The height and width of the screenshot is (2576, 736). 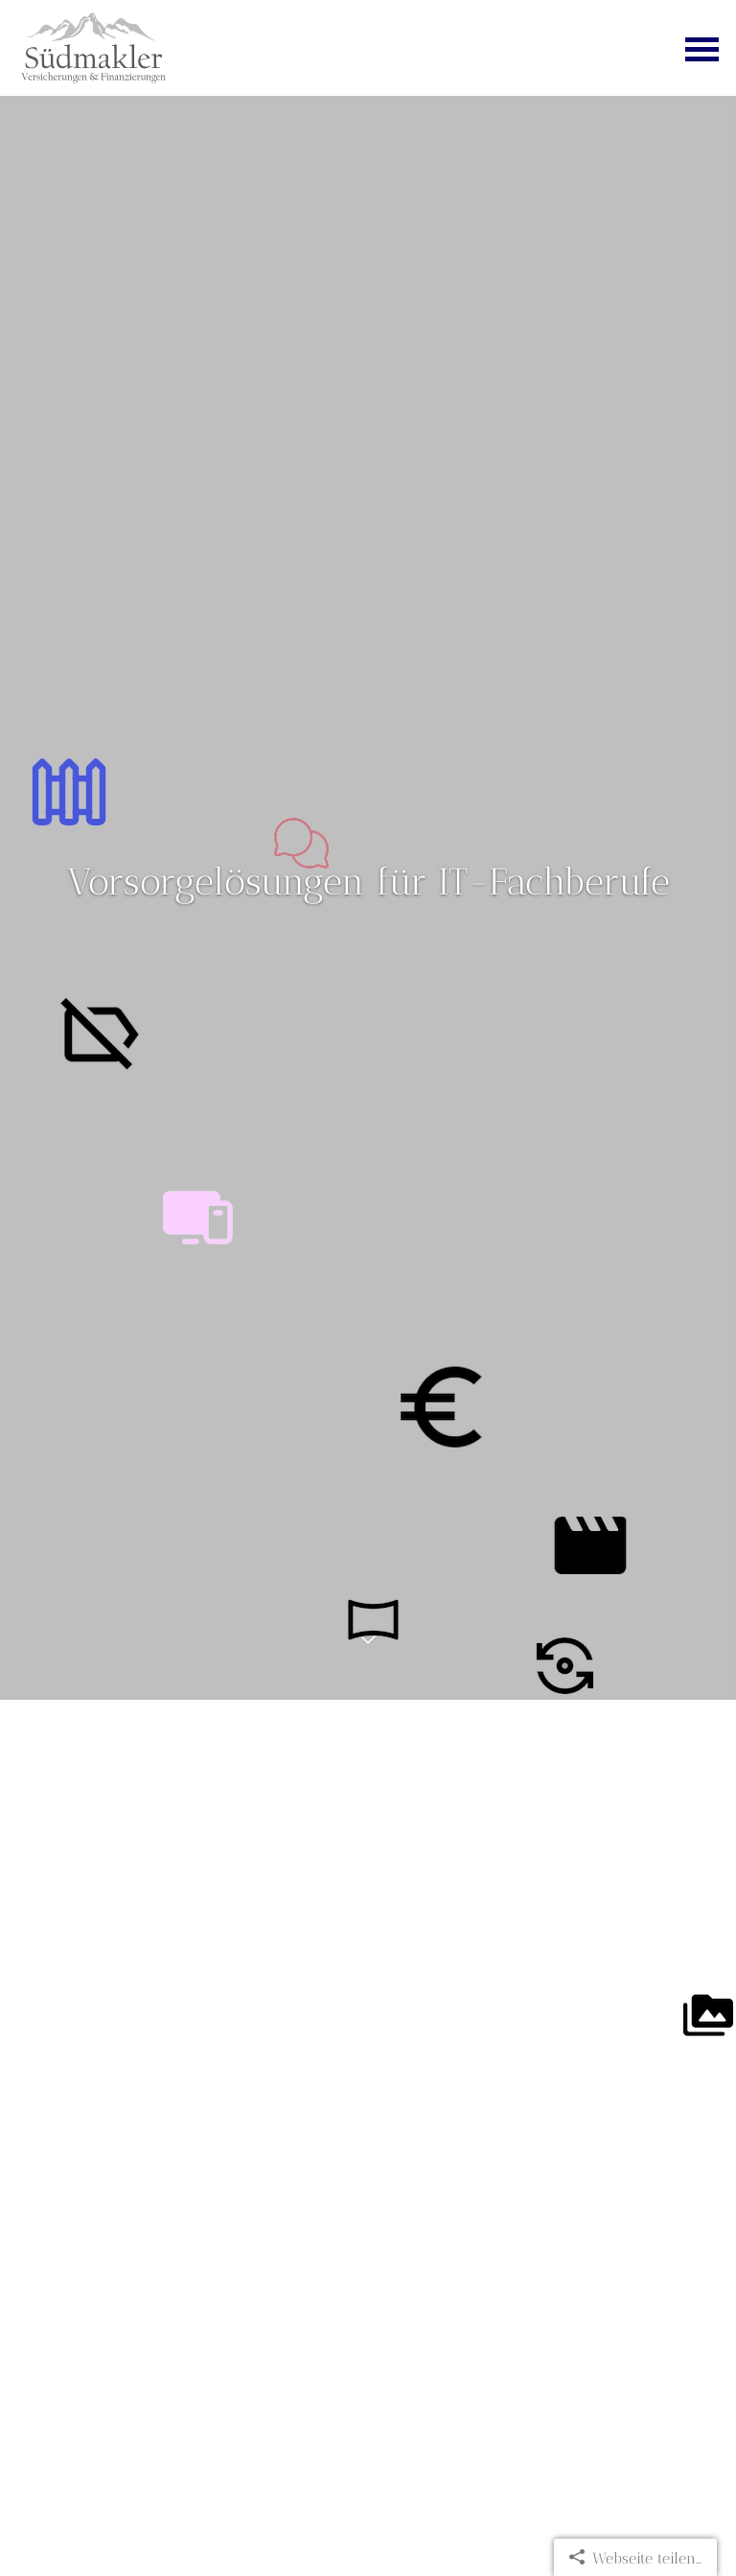 I want to click on switch between front and rear camera, so click(x=564, y=1665).